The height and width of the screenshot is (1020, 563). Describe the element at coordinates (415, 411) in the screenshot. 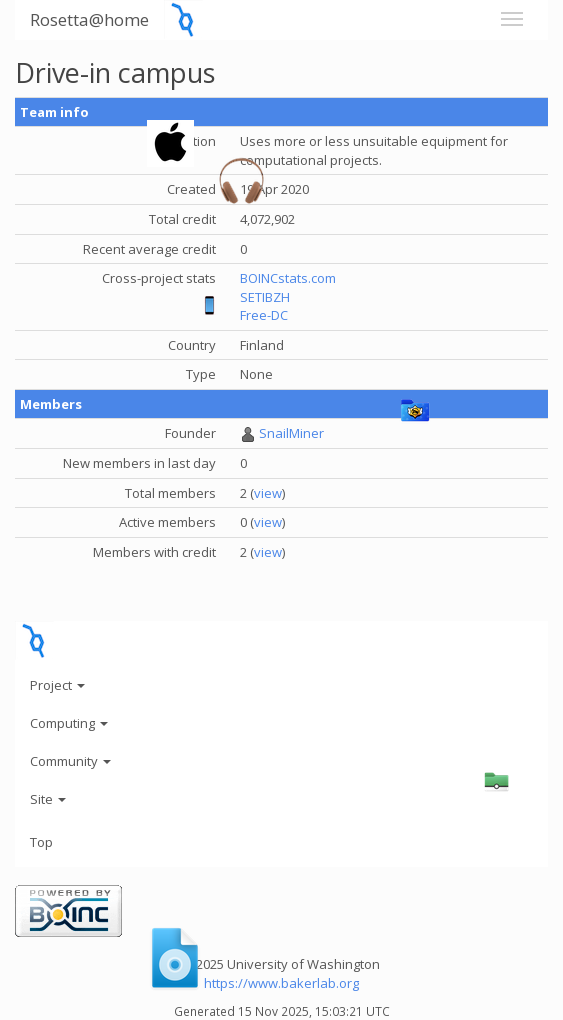

I see `open brawl stars game folder` at that location.